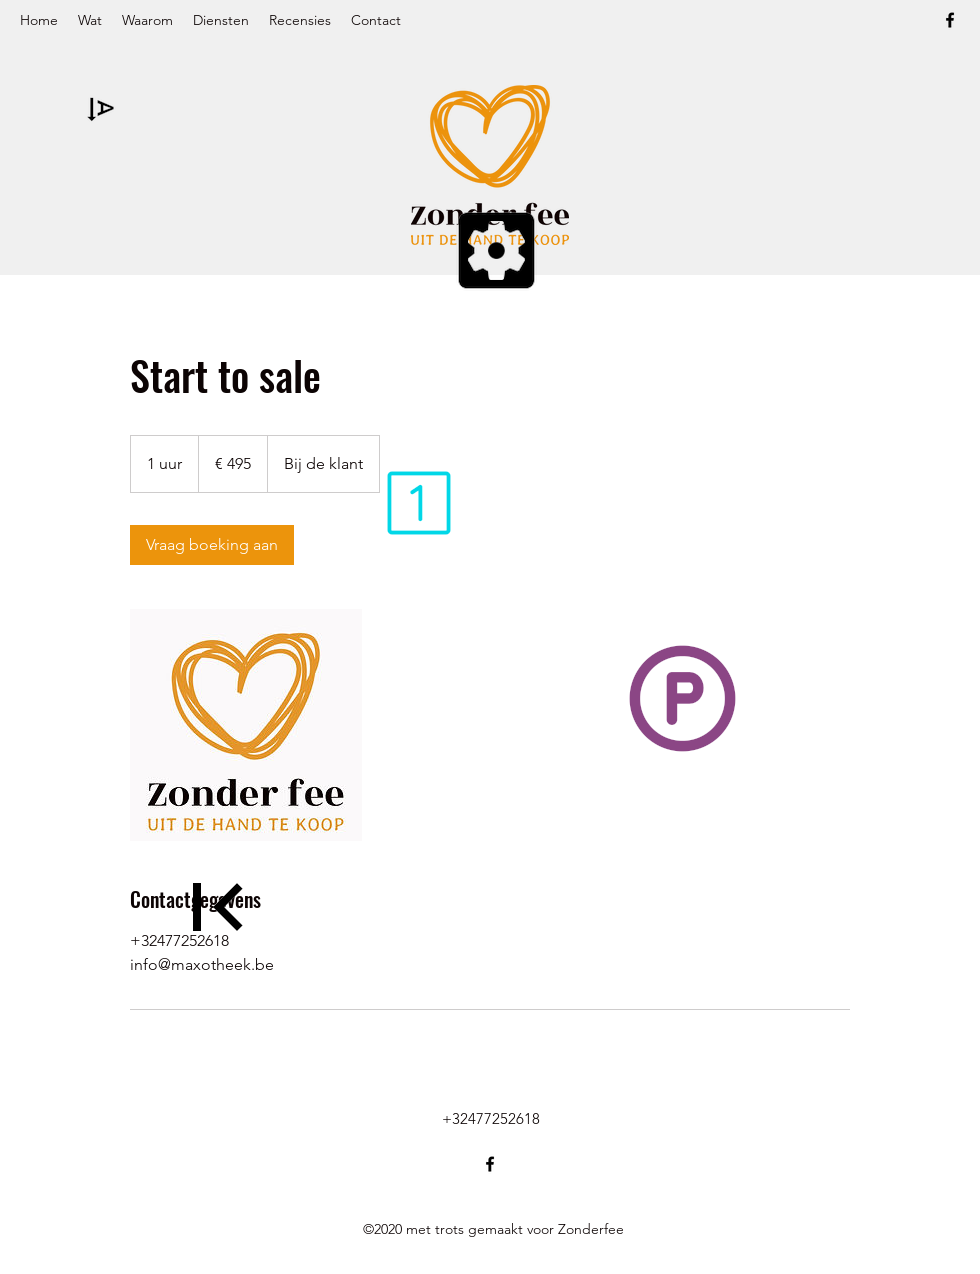  I want to click on indicates step one in a multi-step process, so click(419, 503).